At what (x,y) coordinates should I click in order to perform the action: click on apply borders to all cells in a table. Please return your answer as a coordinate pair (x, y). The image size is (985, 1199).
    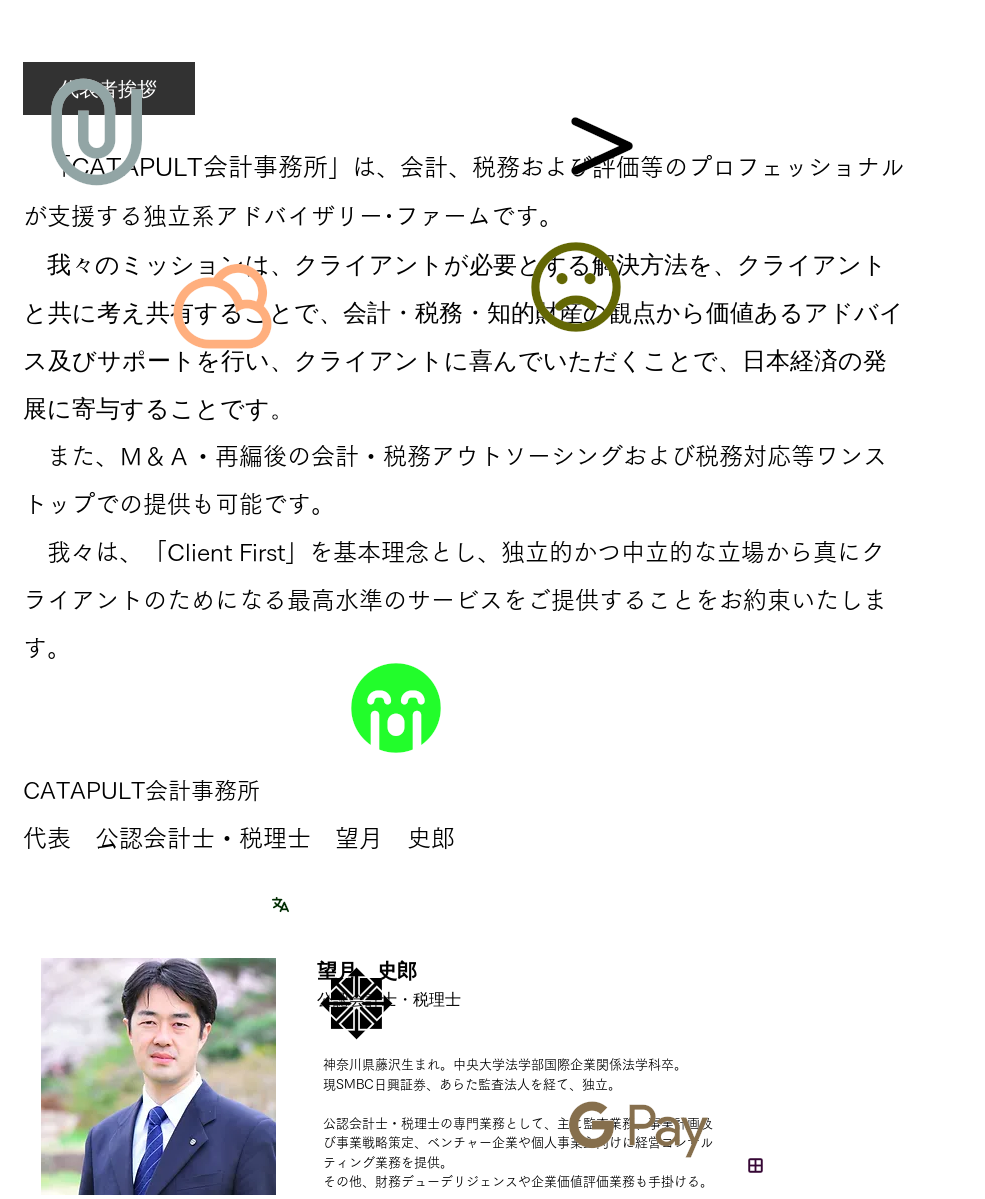
    Looking at the image, I should click on (755, 1165).